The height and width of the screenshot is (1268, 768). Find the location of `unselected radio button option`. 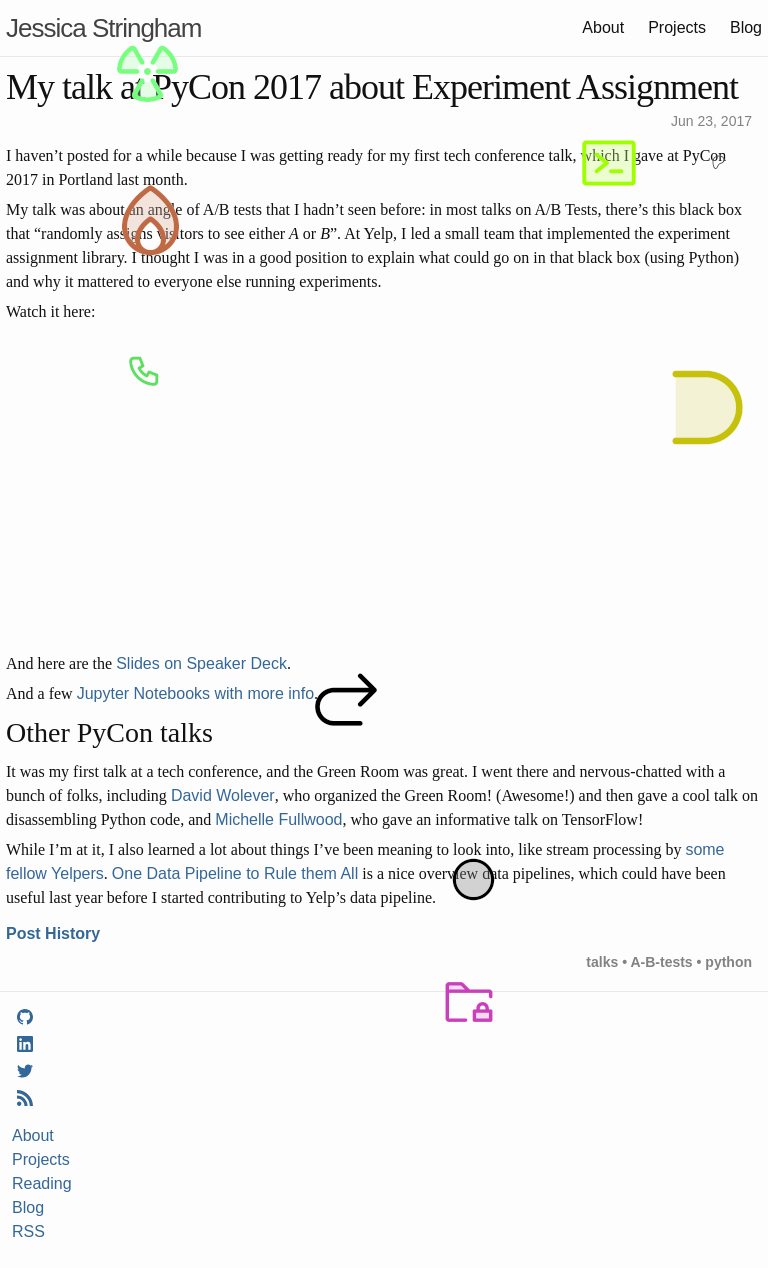

unselected radio button option is located at coordinates (473, 879).